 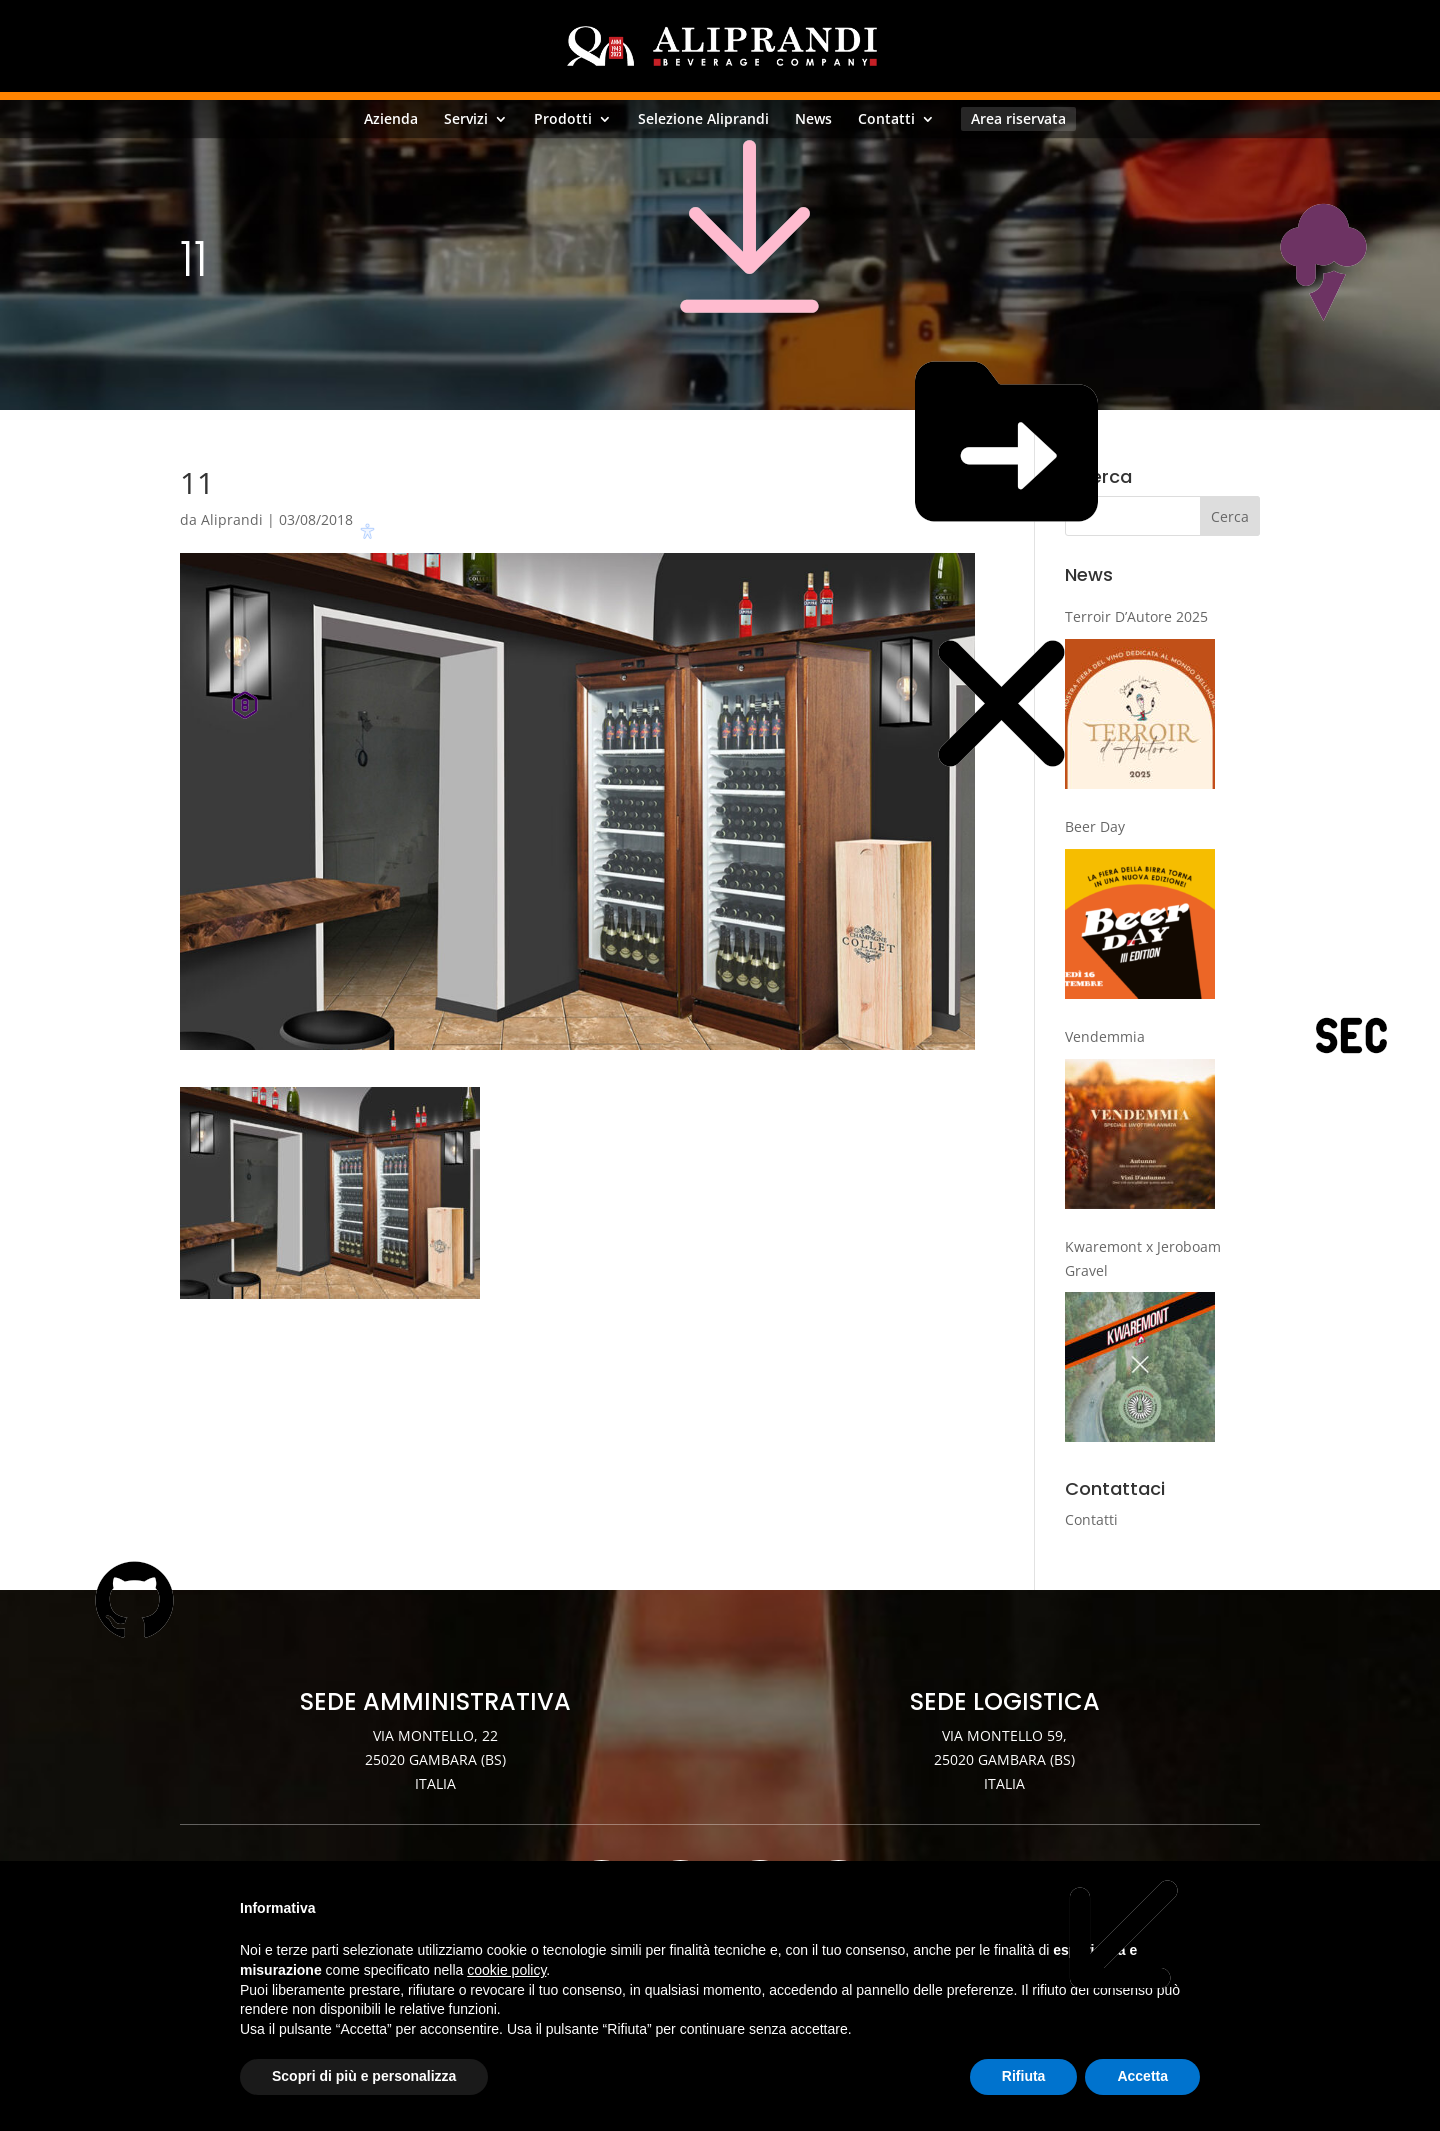 What do you see at coordinates (367, 531) in the screenshot?
I see `accessibility settings or features` at bounding box center [367, 531].